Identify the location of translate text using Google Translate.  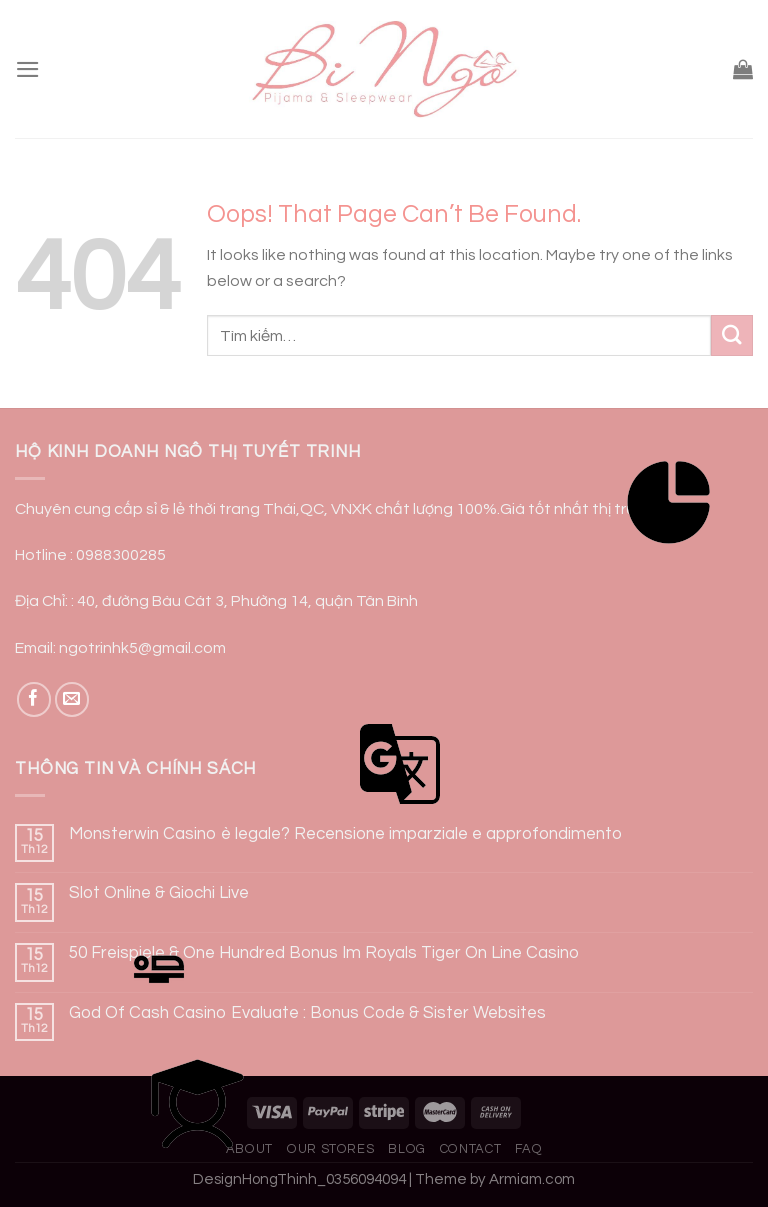
(400, 764).